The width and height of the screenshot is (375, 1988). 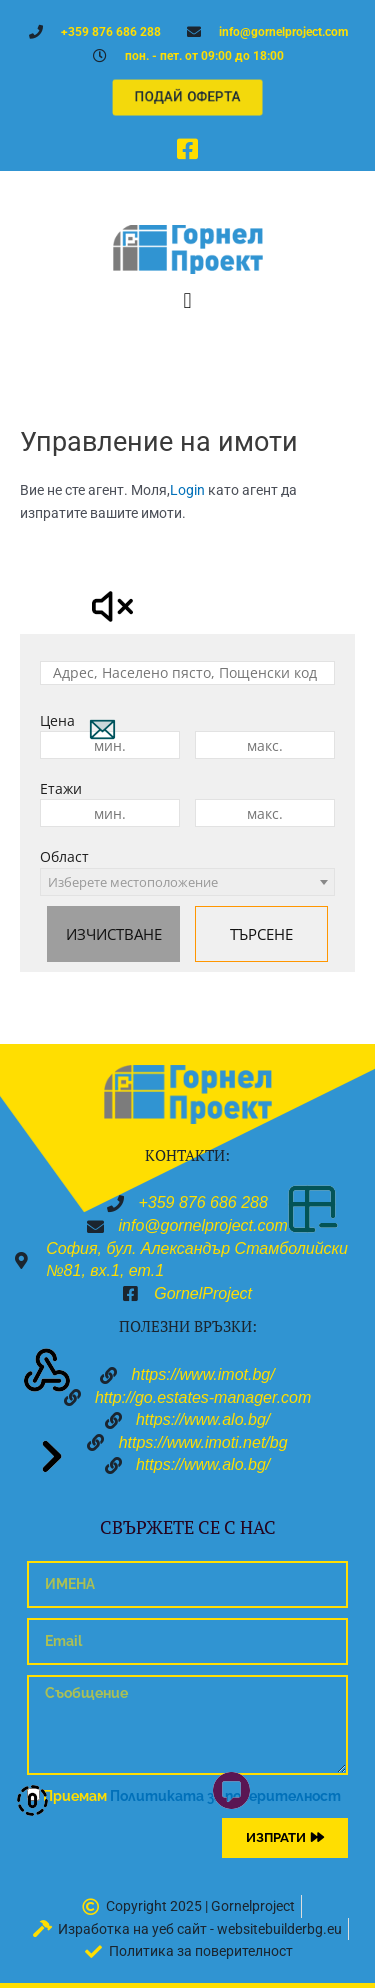 I want to click on view discussion feed, so click(x=231, y=1790).